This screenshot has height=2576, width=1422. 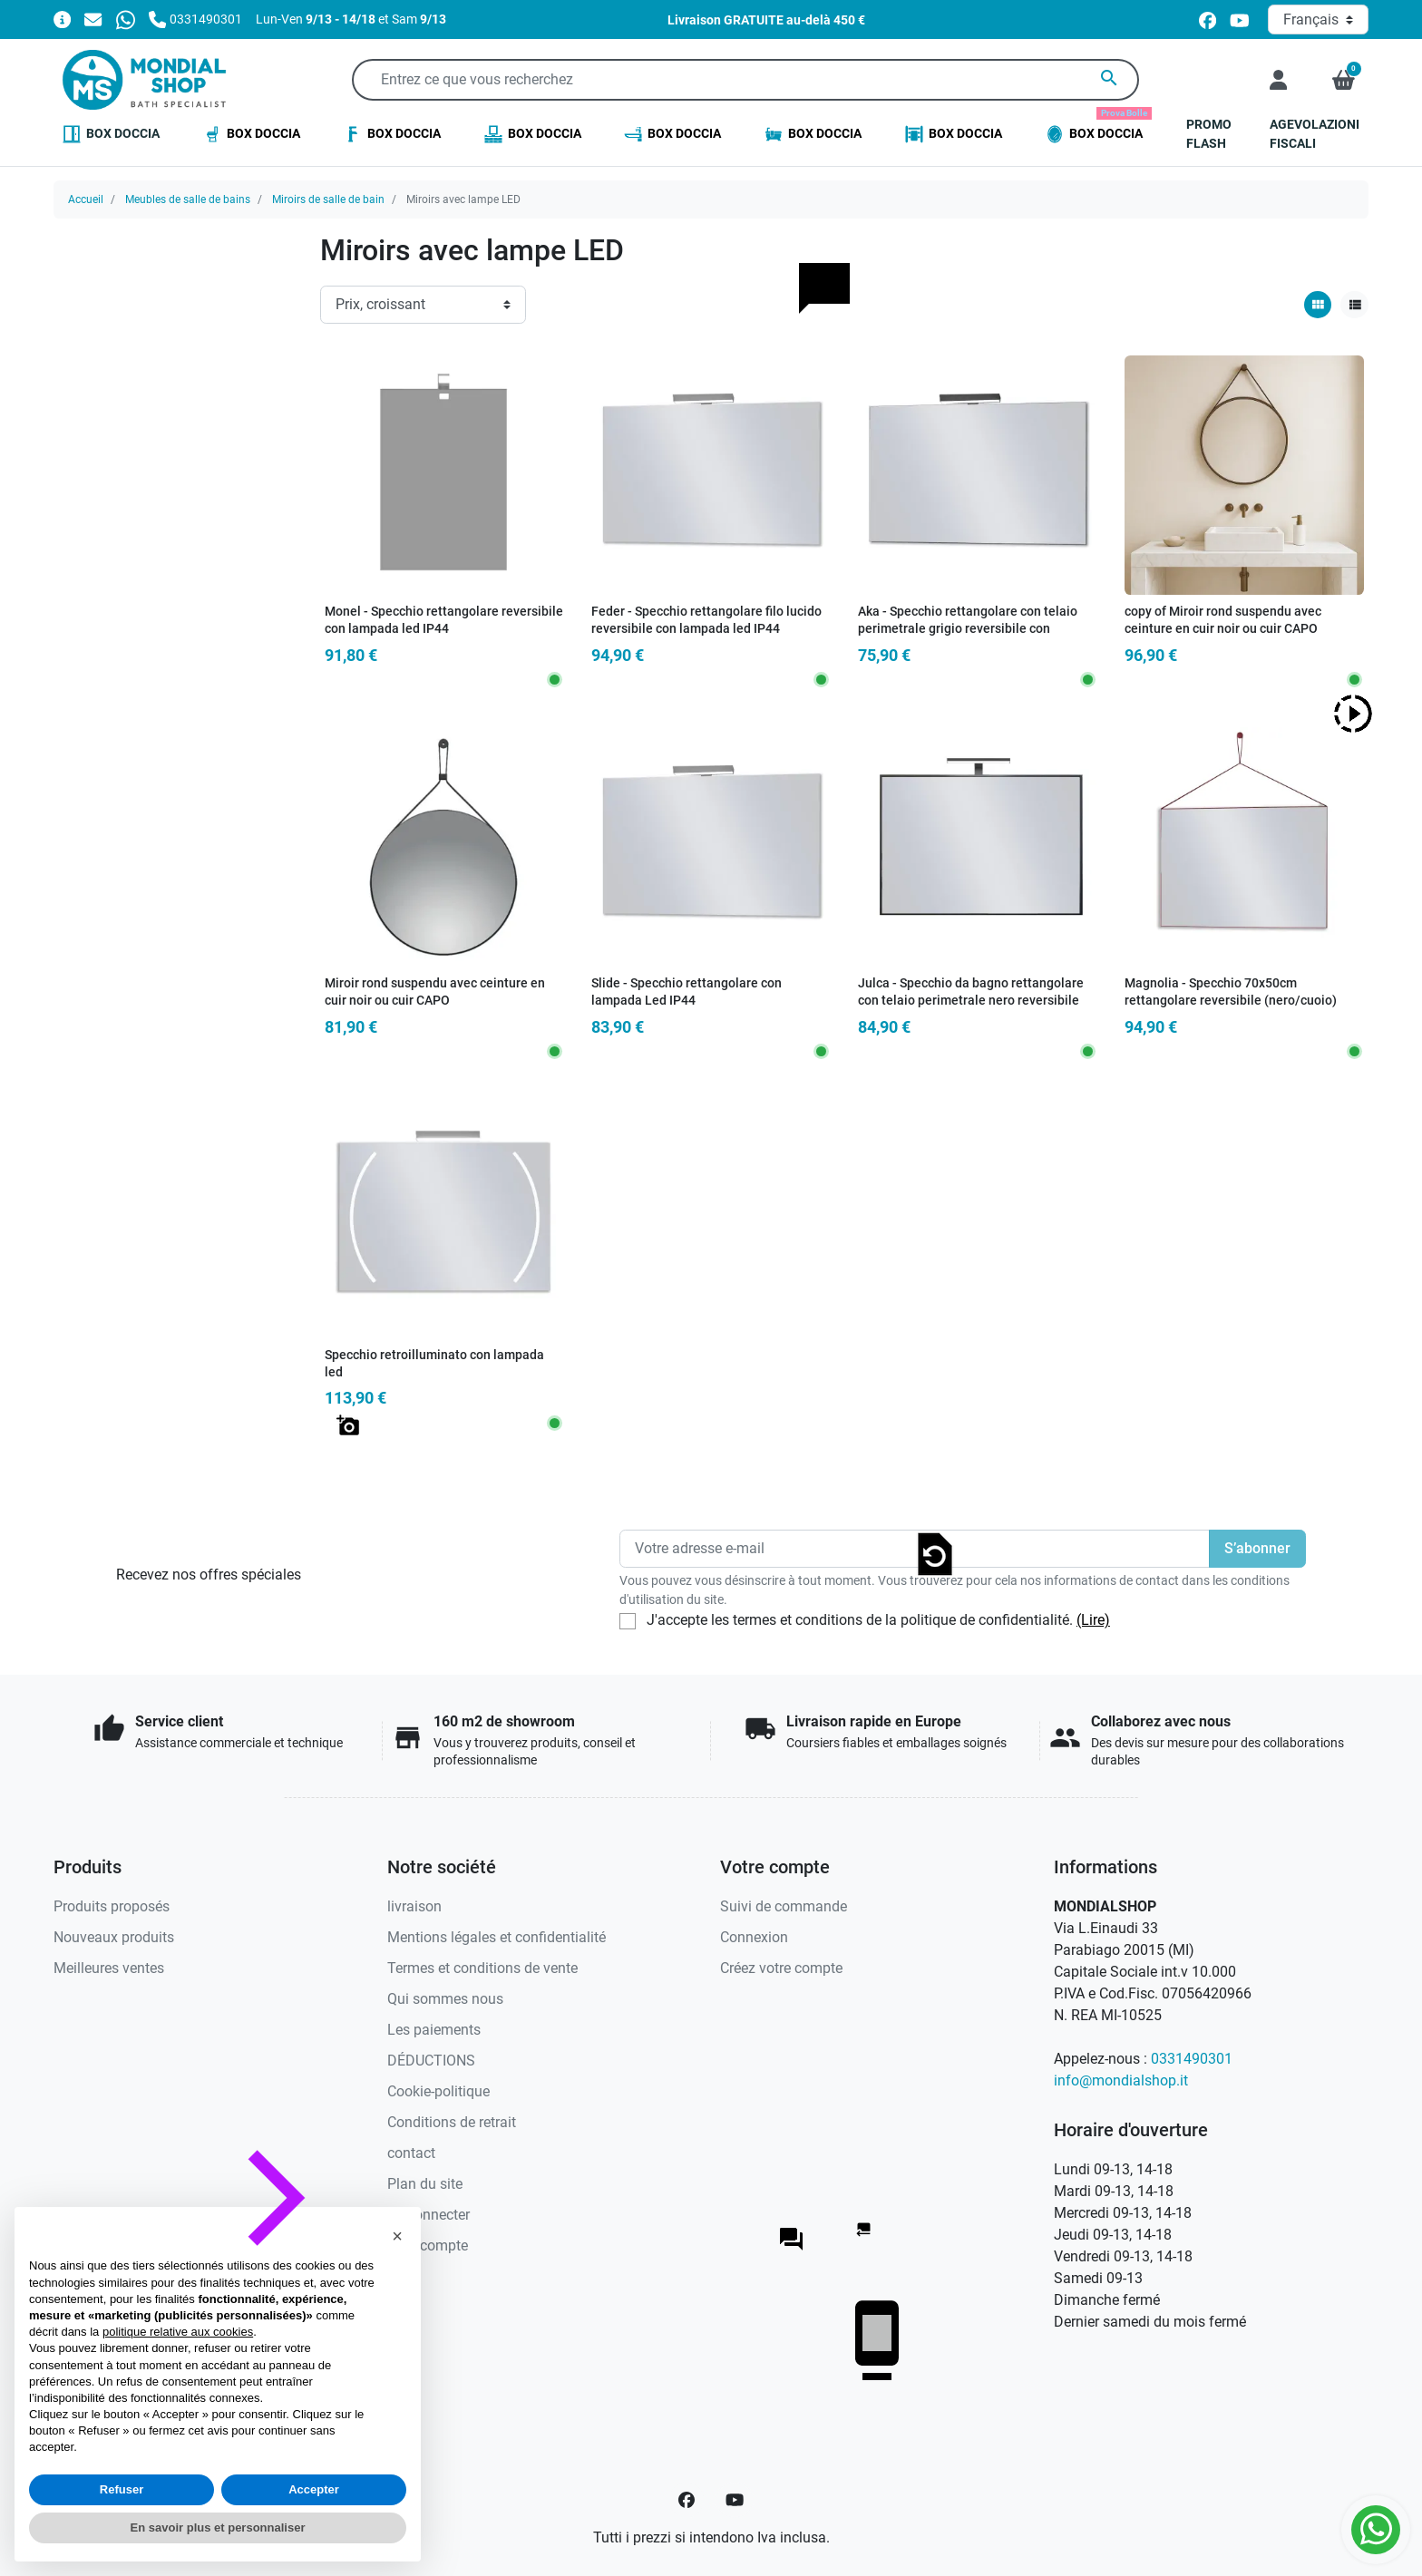 What do you see at coordinates (277, 2198) in the screenshot?
I see `navigate to the next item or screen` at bounding box center [277, 2198].